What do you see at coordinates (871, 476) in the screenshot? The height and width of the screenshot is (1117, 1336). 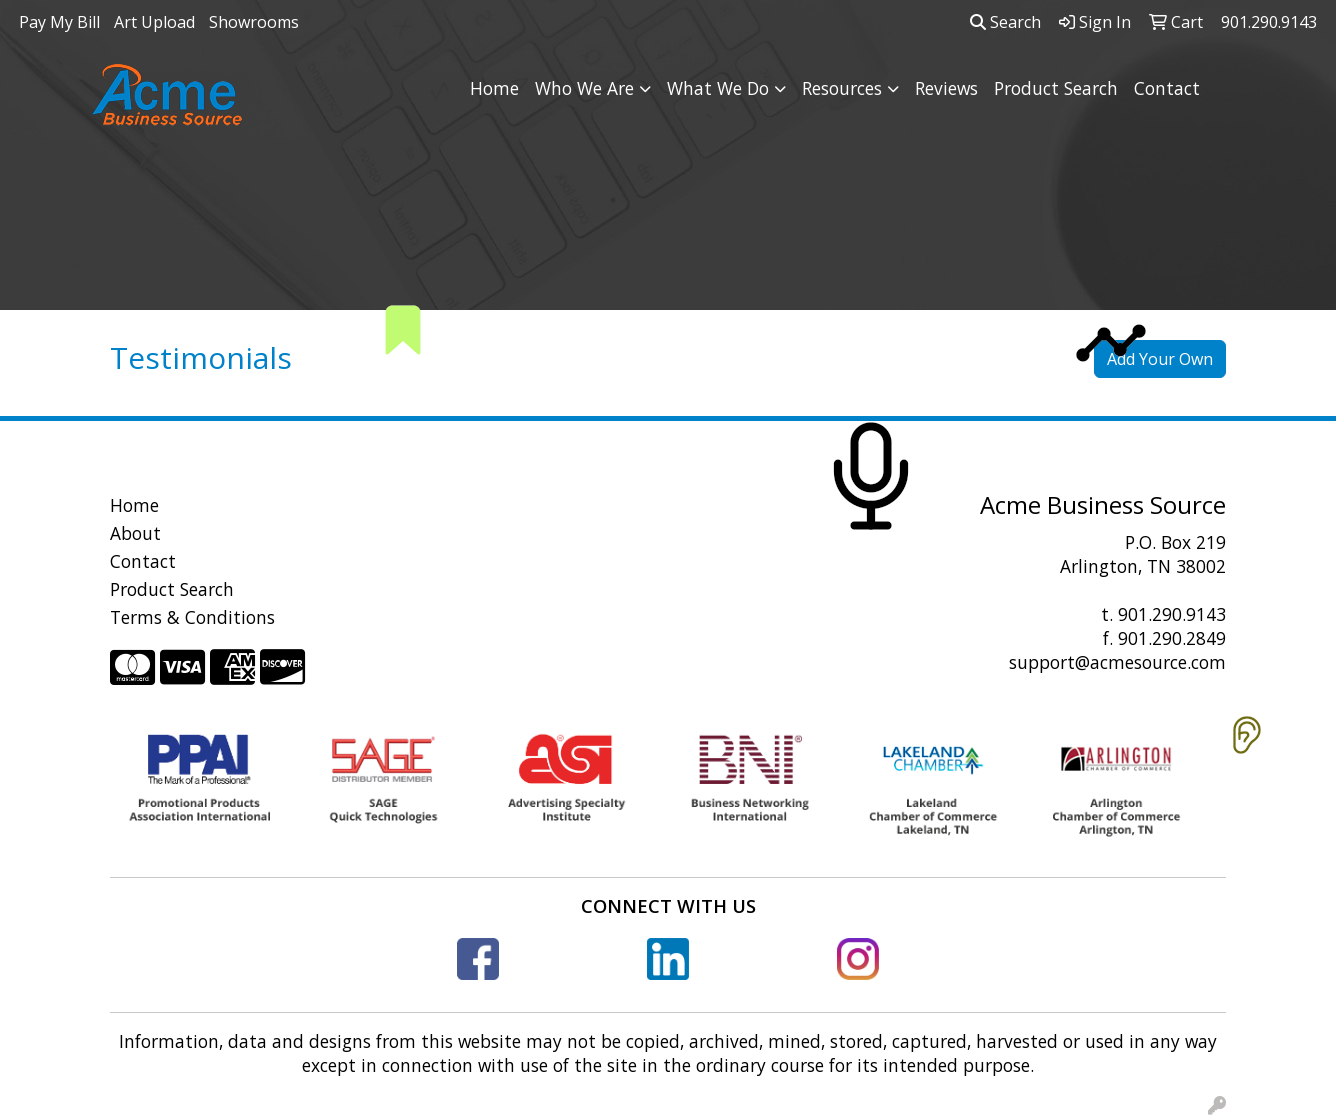 I see `tap to start voice input` at bounding box center [871, 476].